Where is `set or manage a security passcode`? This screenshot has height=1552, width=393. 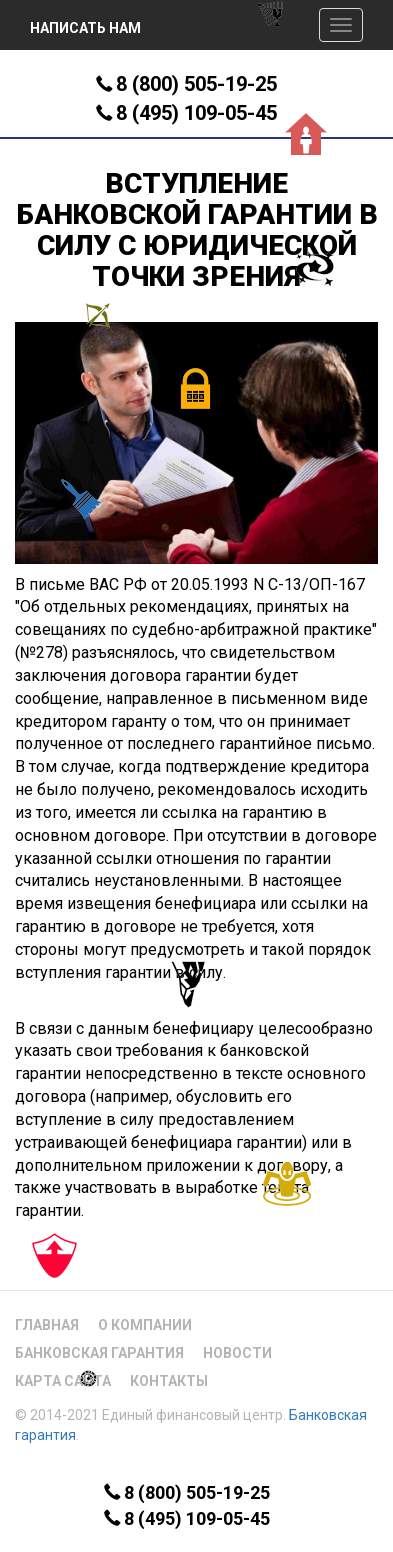 set or manage a security passcode is located at coordinates (195, 388).